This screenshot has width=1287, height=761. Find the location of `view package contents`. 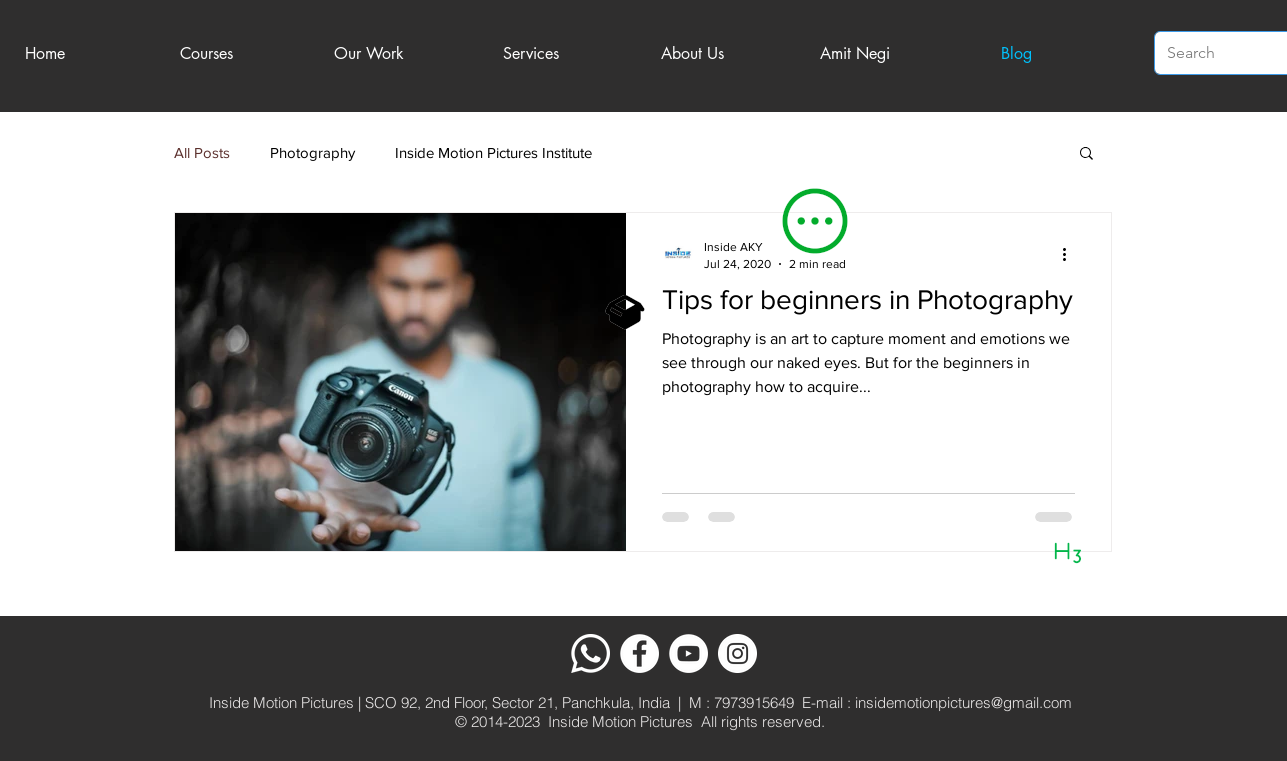

view package contents is located at coordinates (625, 312).